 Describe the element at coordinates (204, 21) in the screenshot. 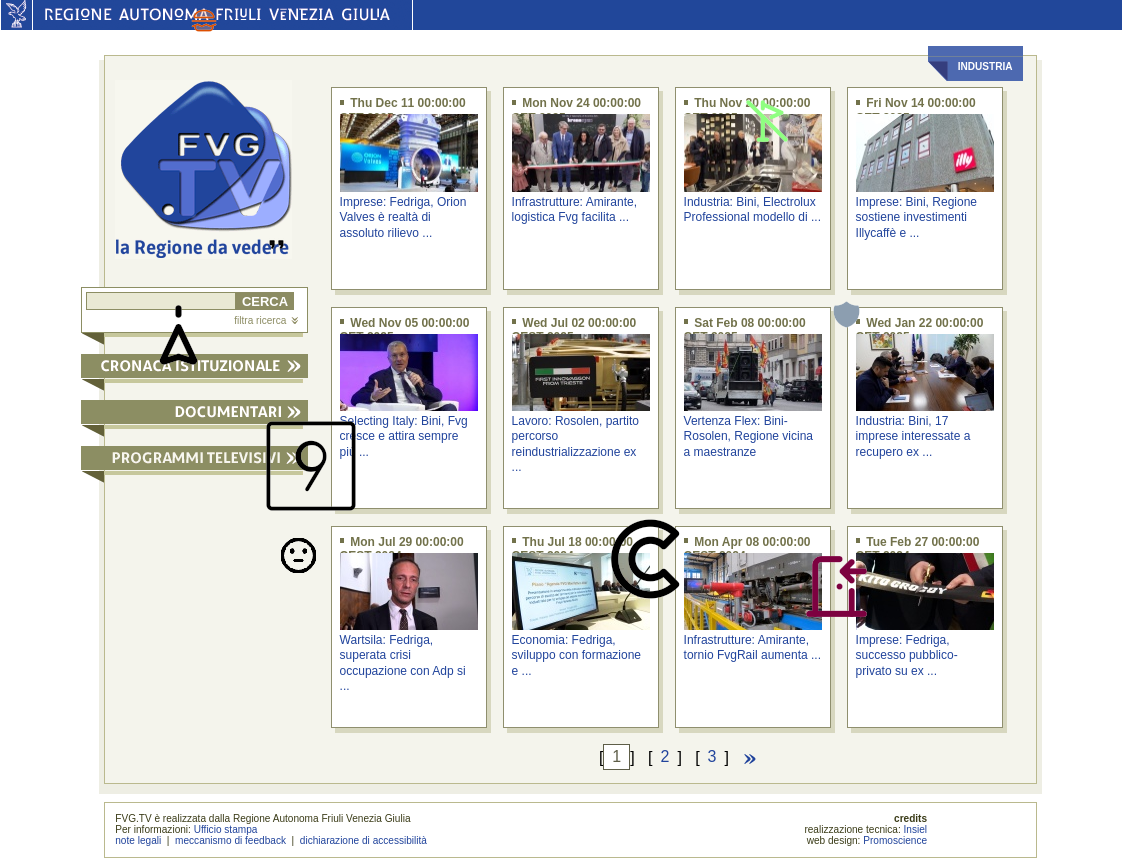

I see `view food or restaurant options` at that location.